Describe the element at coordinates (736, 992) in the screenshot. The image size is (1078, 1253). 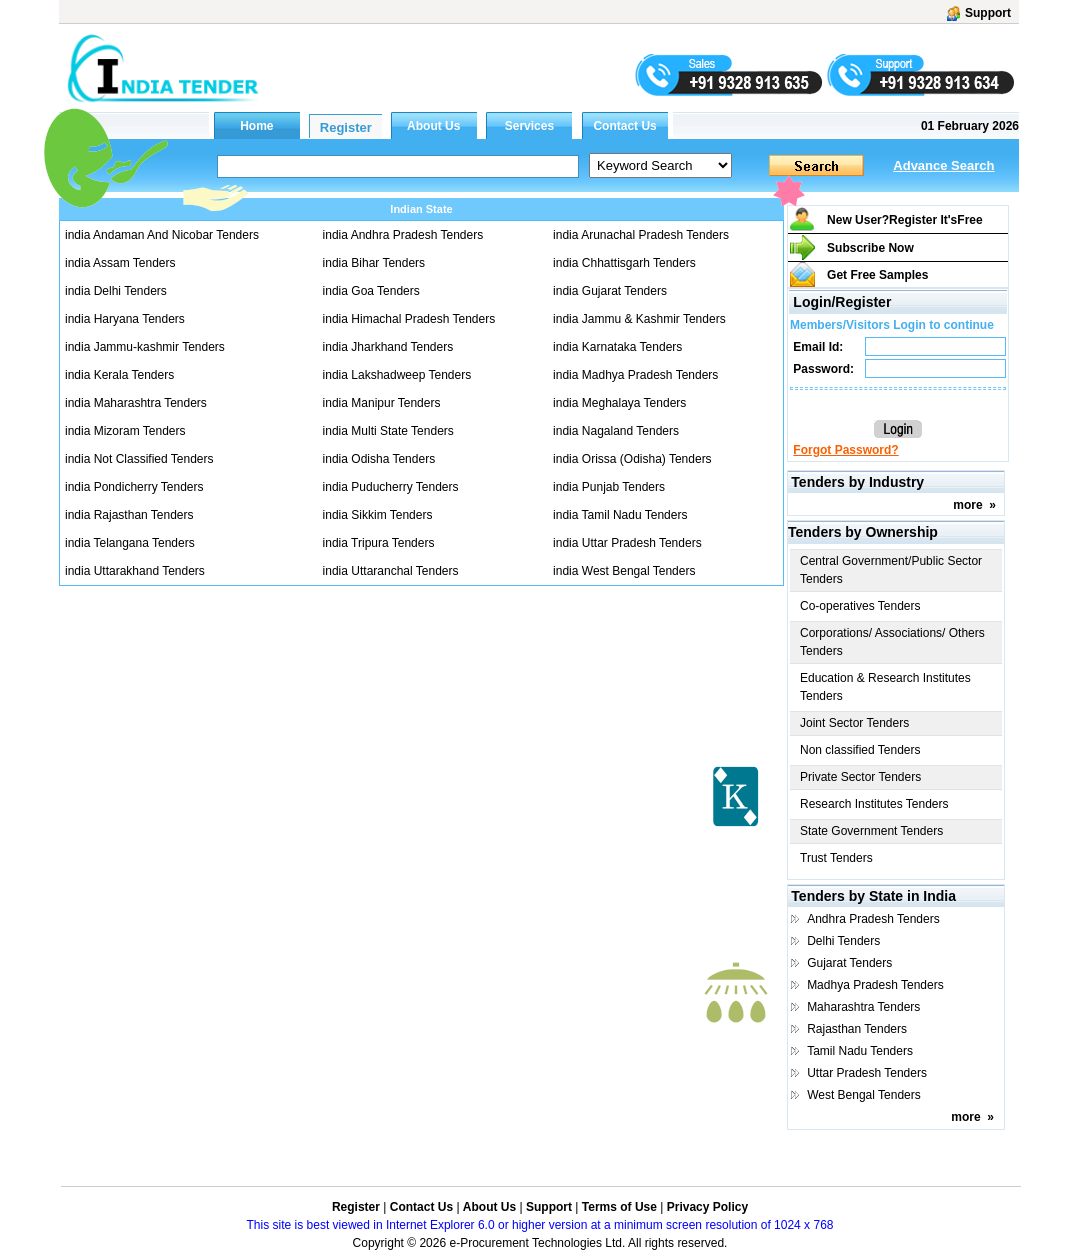
I see `view incubator status or settings` at that location.